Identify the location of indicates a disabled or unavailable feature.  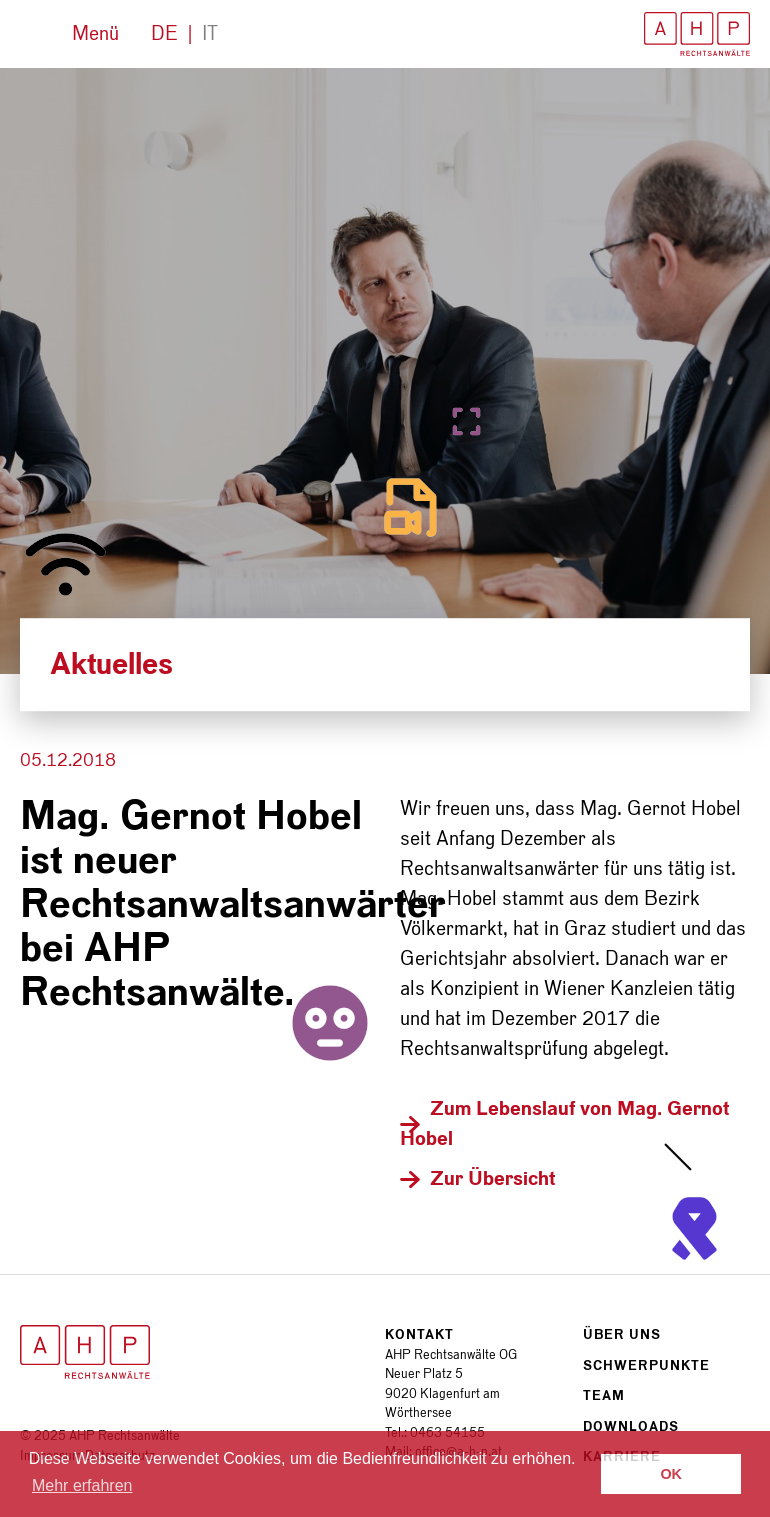
(678, 1157).